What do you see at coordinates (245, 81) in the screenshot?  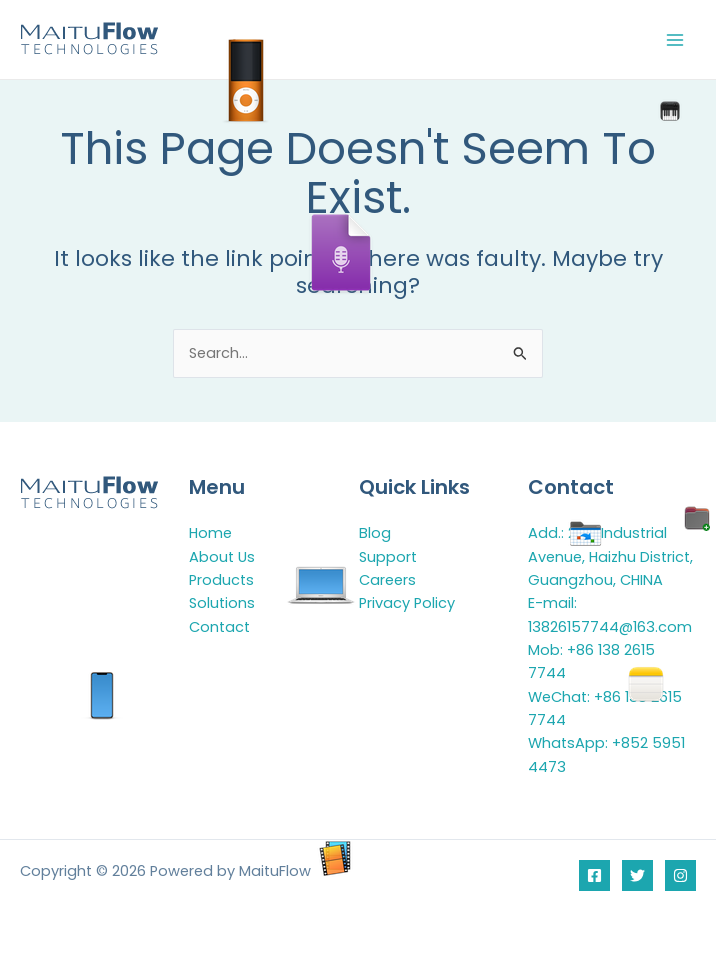 I see `sync music to ipod nano device` at bounding box center [245, 81].